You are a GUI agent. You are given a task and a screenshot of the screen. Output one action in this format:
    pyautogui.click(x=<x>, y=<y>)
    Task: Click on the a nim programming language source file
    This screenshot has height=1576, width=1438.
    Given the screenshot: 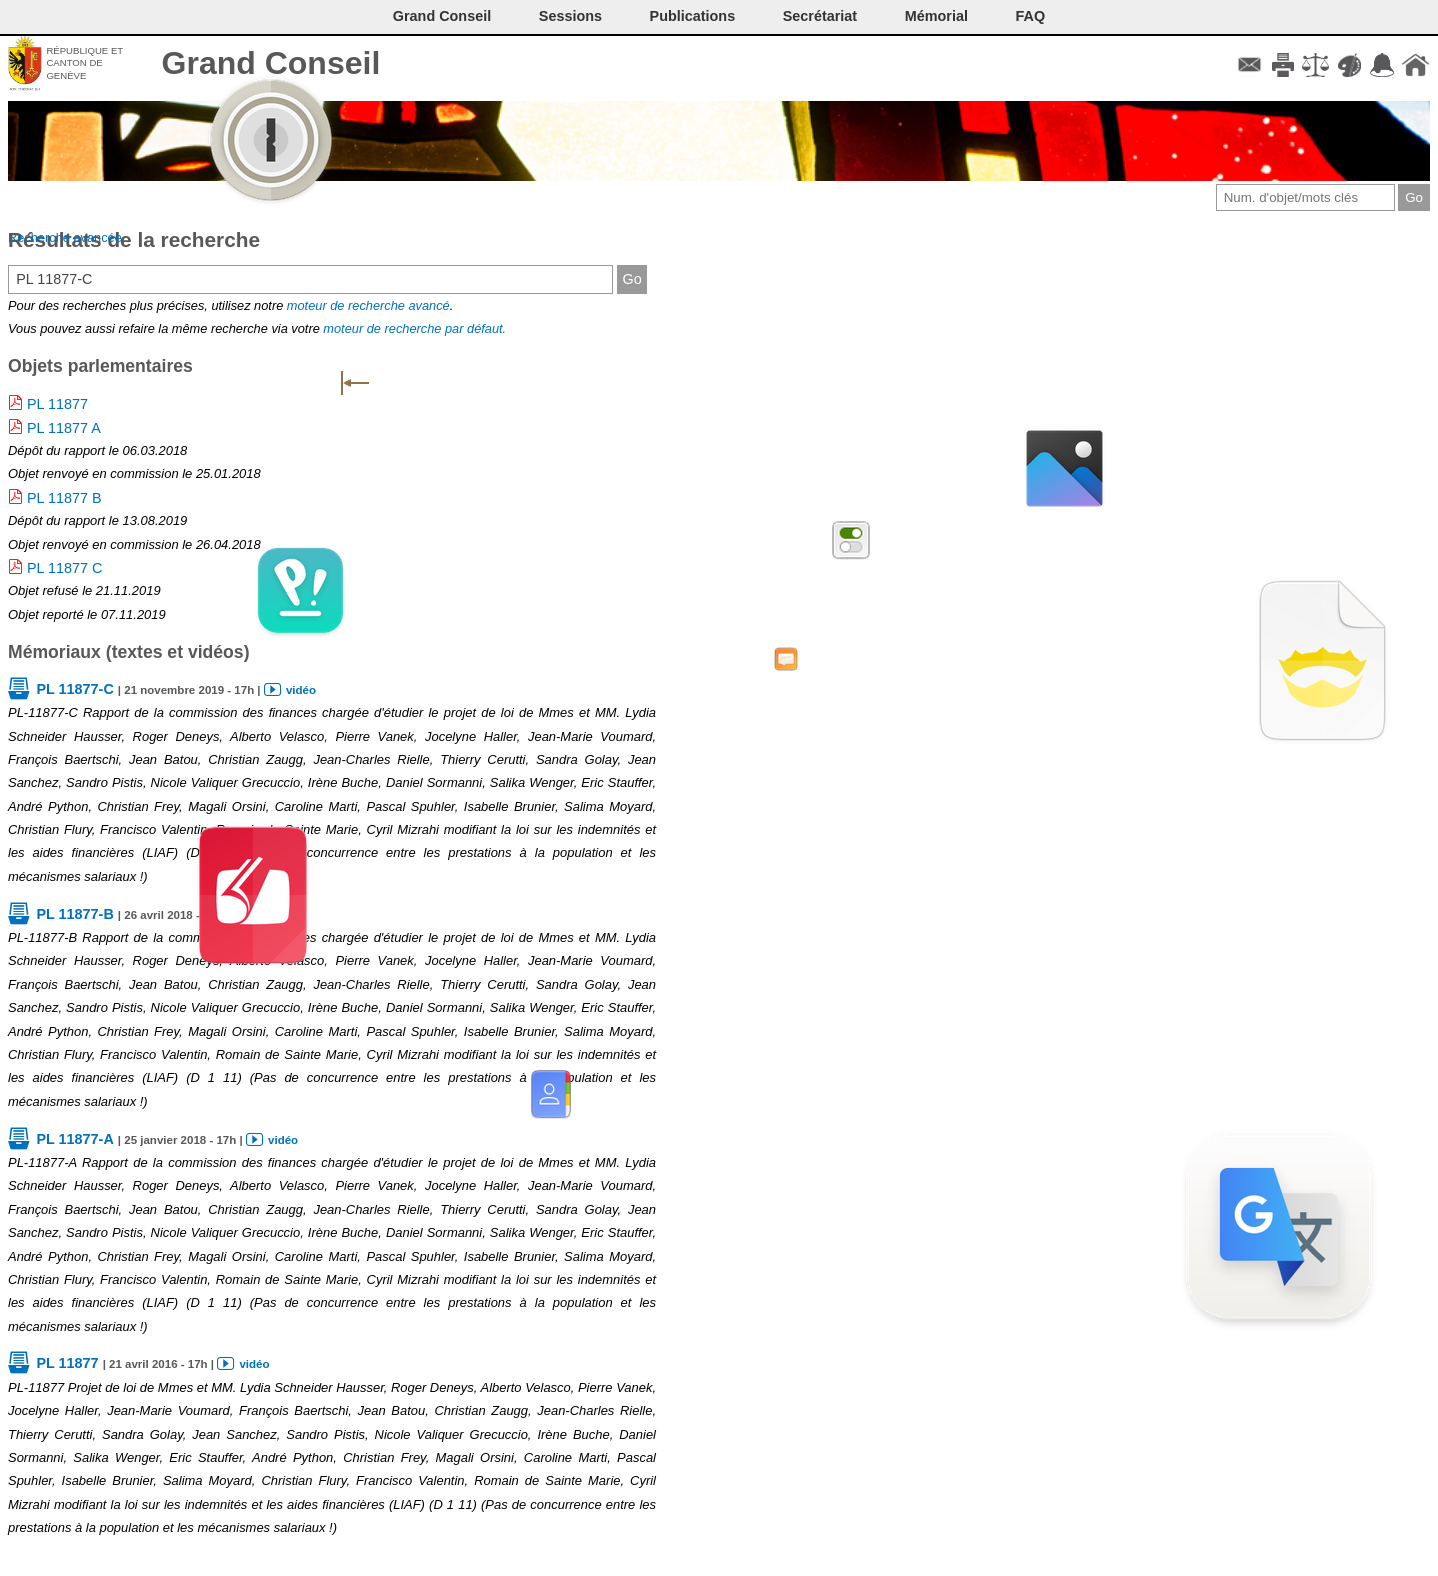 What is the action you would take?
    pyautogui.click(x=1322, y=660)
    